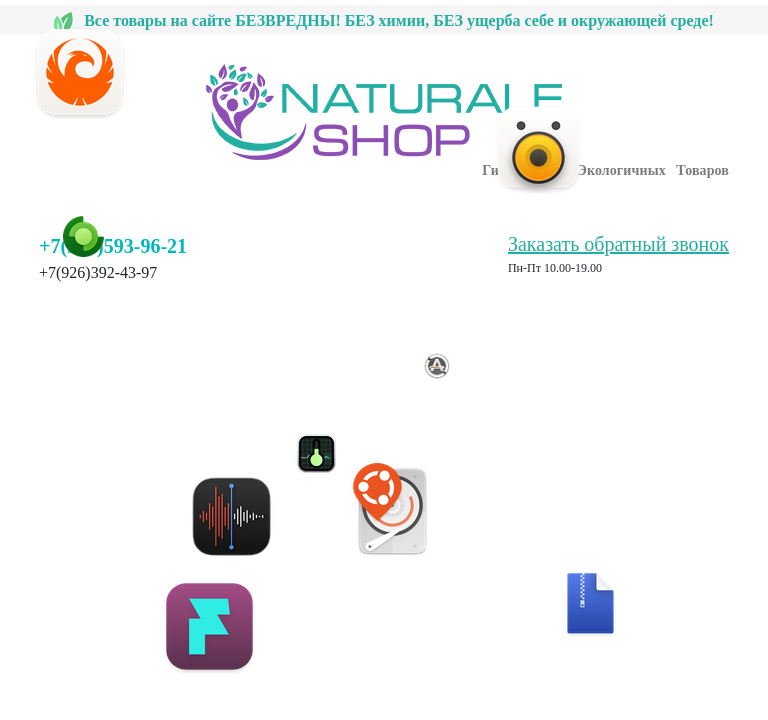  Describe the element at coordinates (83, 236) in the screenshot. I see `open insights app` at that location.